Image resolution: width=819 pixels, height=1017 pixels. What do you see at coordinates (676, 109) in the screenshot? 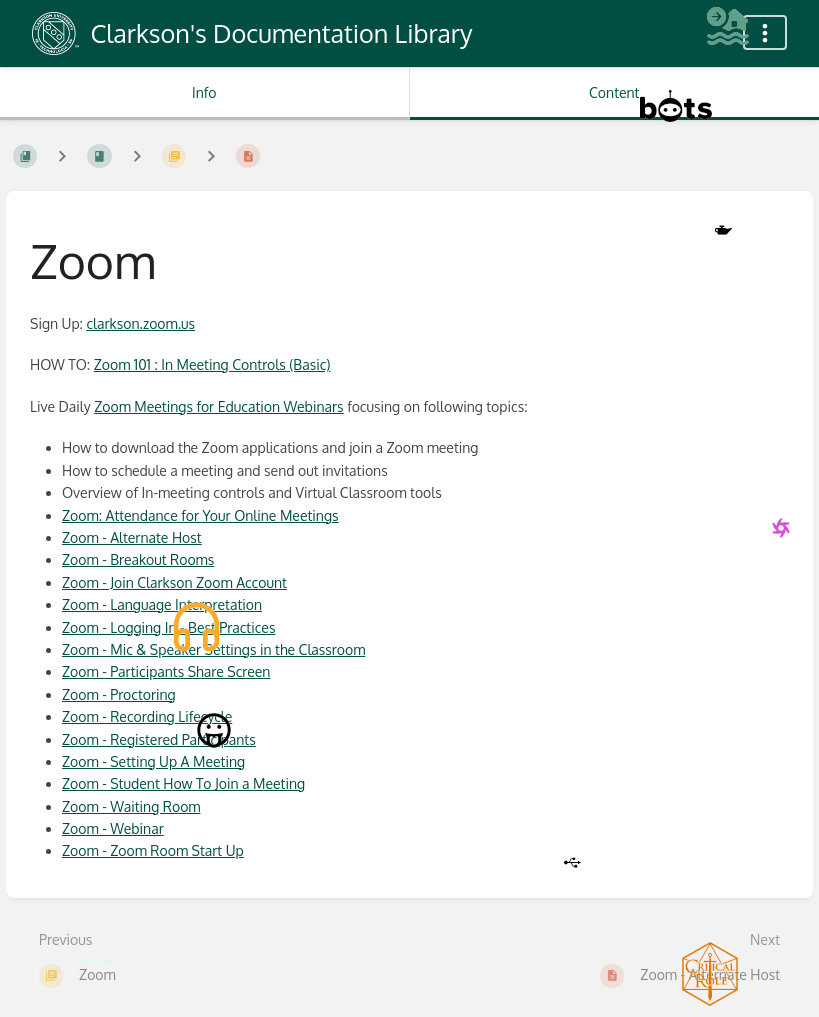
I see `bots platform logo` at bounding box center [676, 109].